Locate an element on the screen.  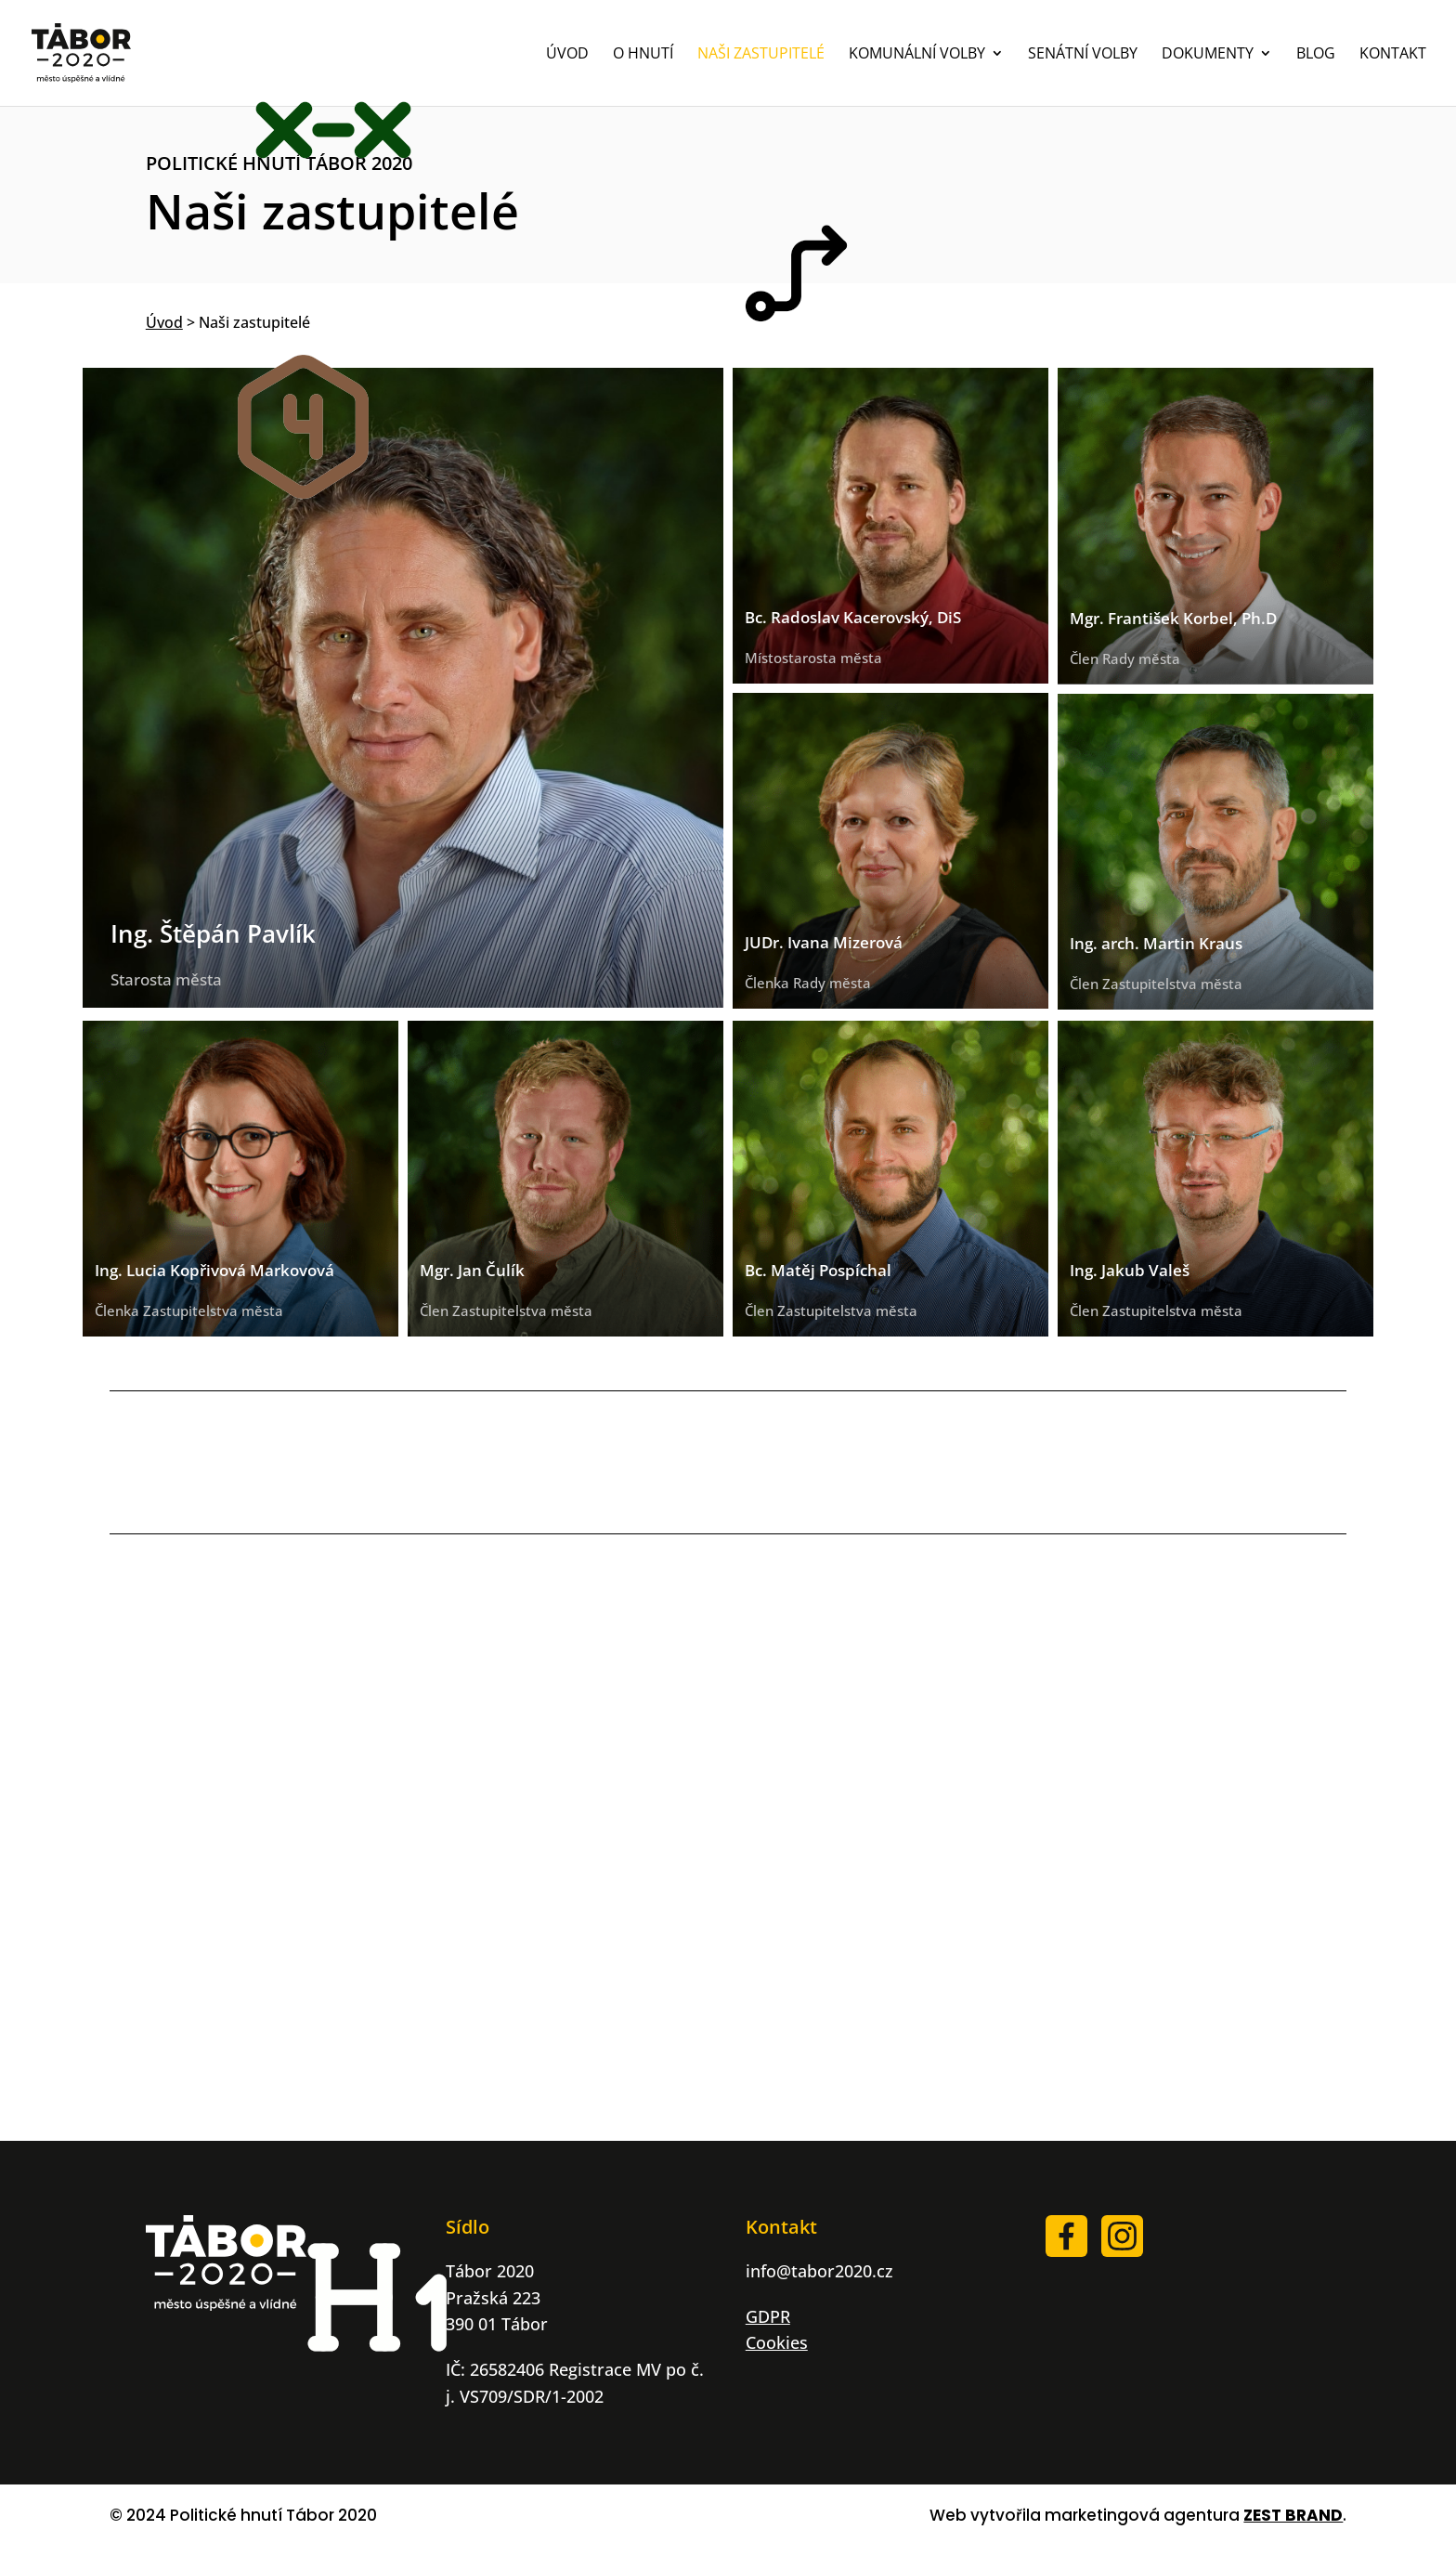
follow a guided path or tutorial is located at coordinates (796, 270).